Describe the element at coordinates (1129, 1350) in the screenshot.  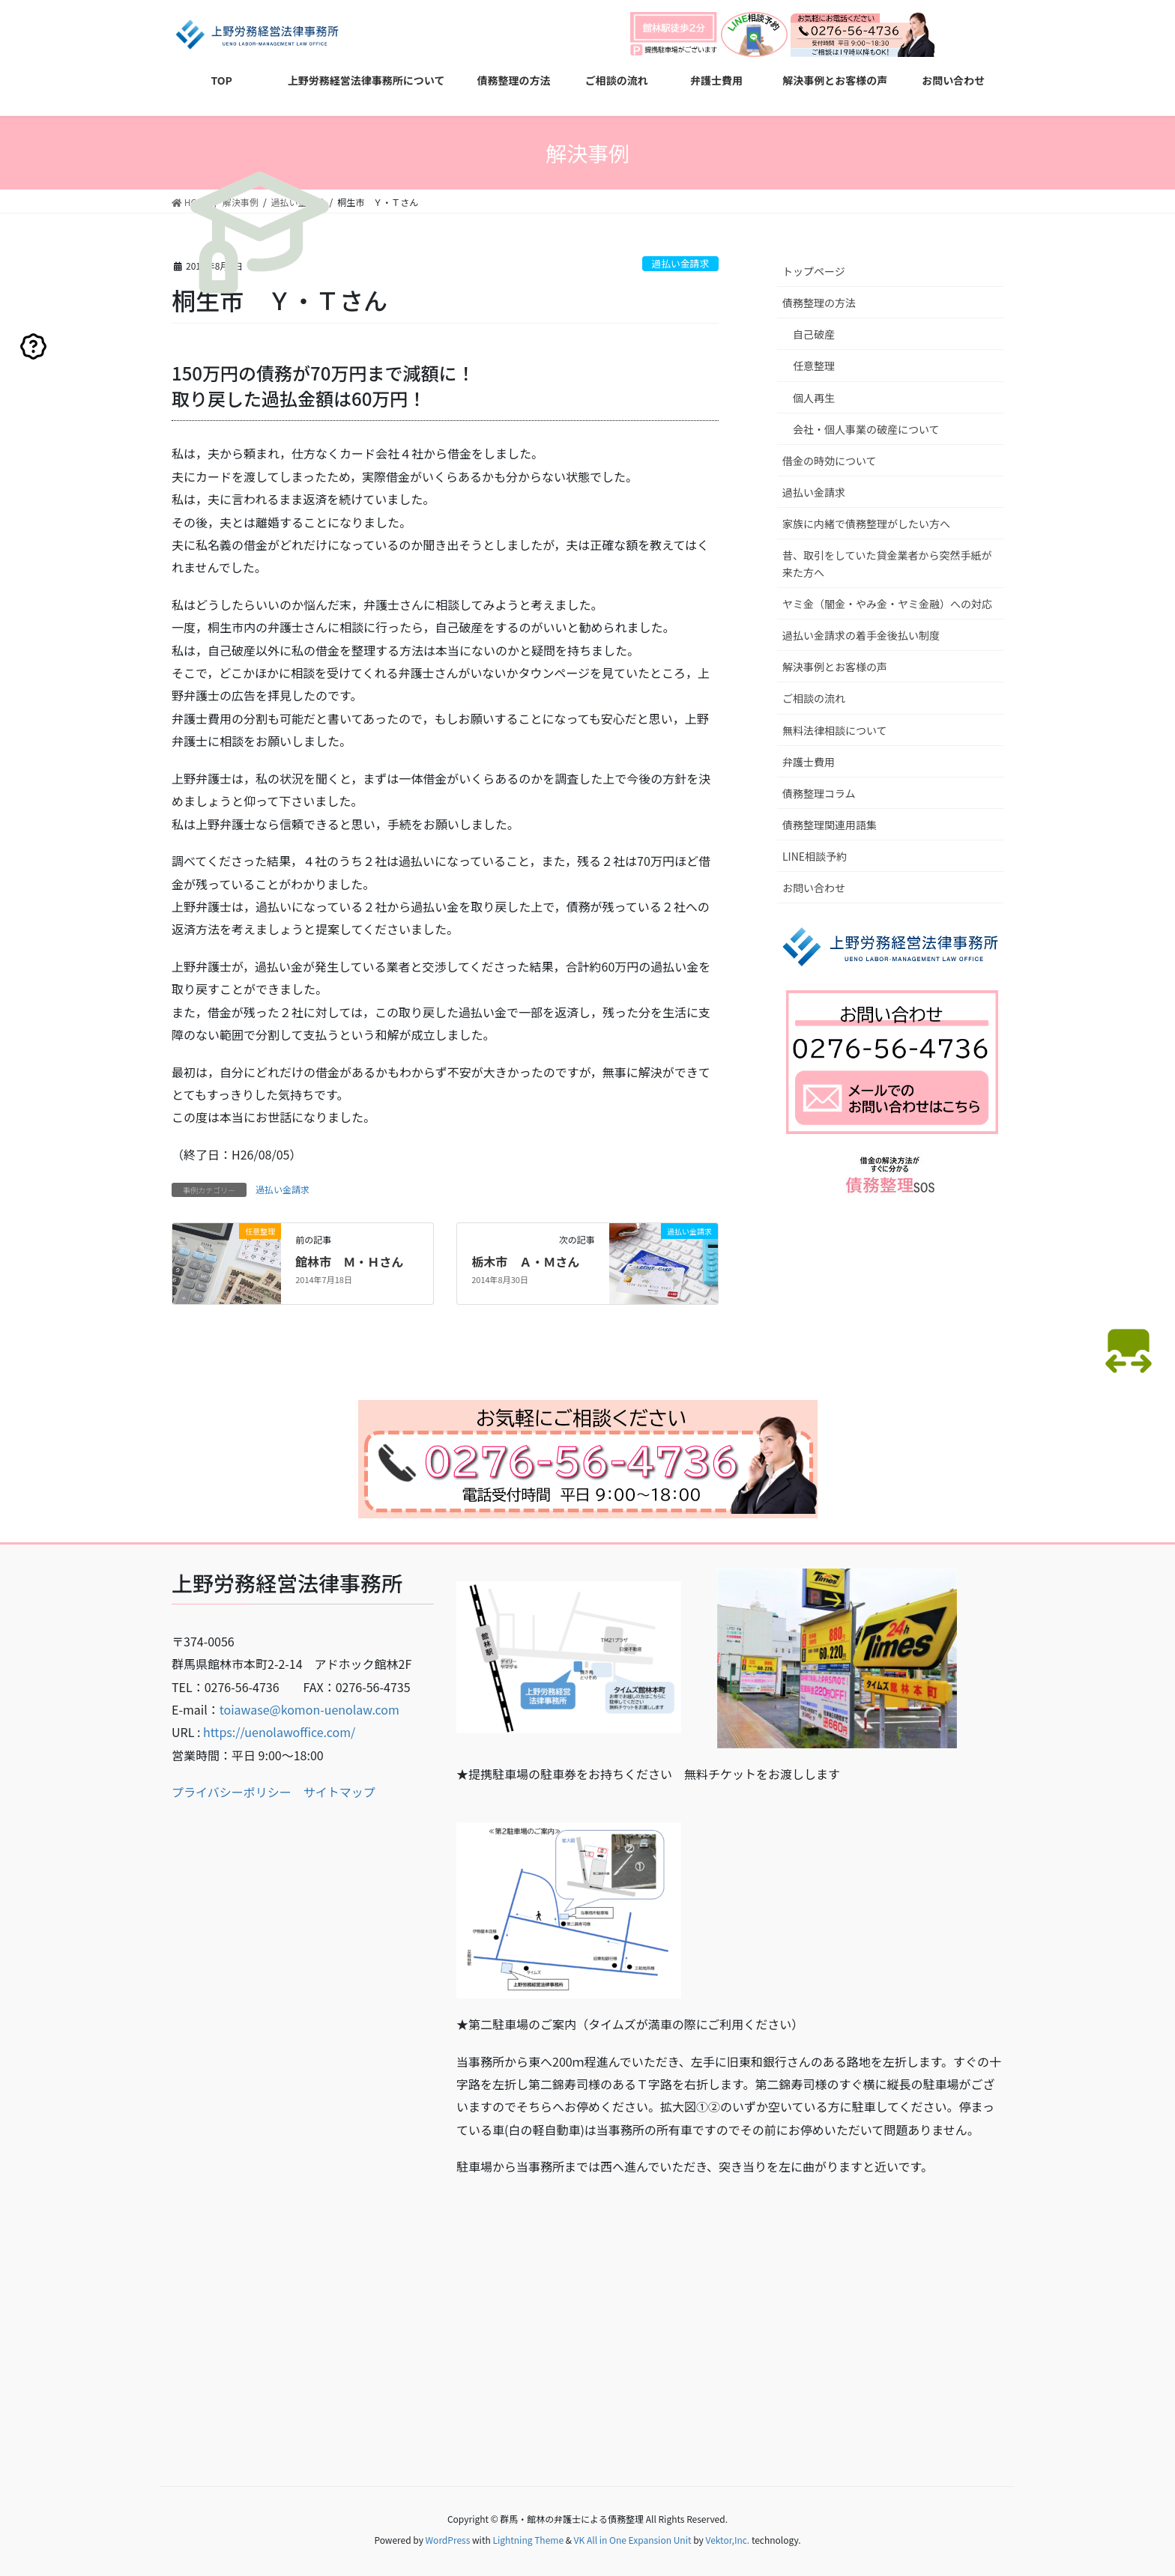
I see `auto-fit content to available width` at that location.